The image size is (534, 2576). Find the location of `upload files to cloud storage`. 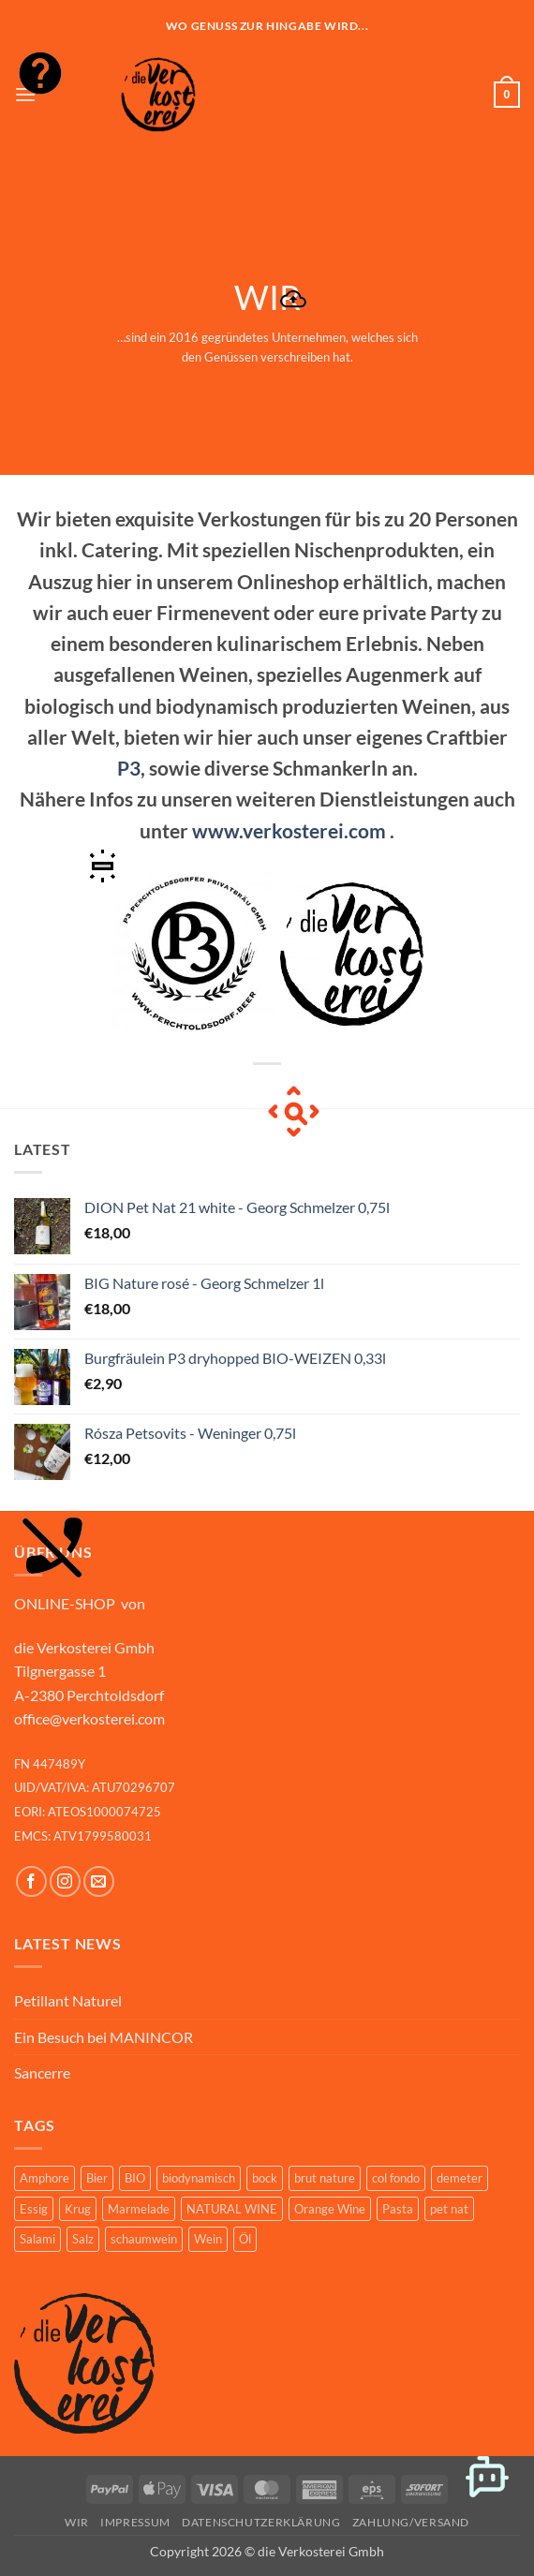

upload files to cloud storage is located at coordinates (293, 299).